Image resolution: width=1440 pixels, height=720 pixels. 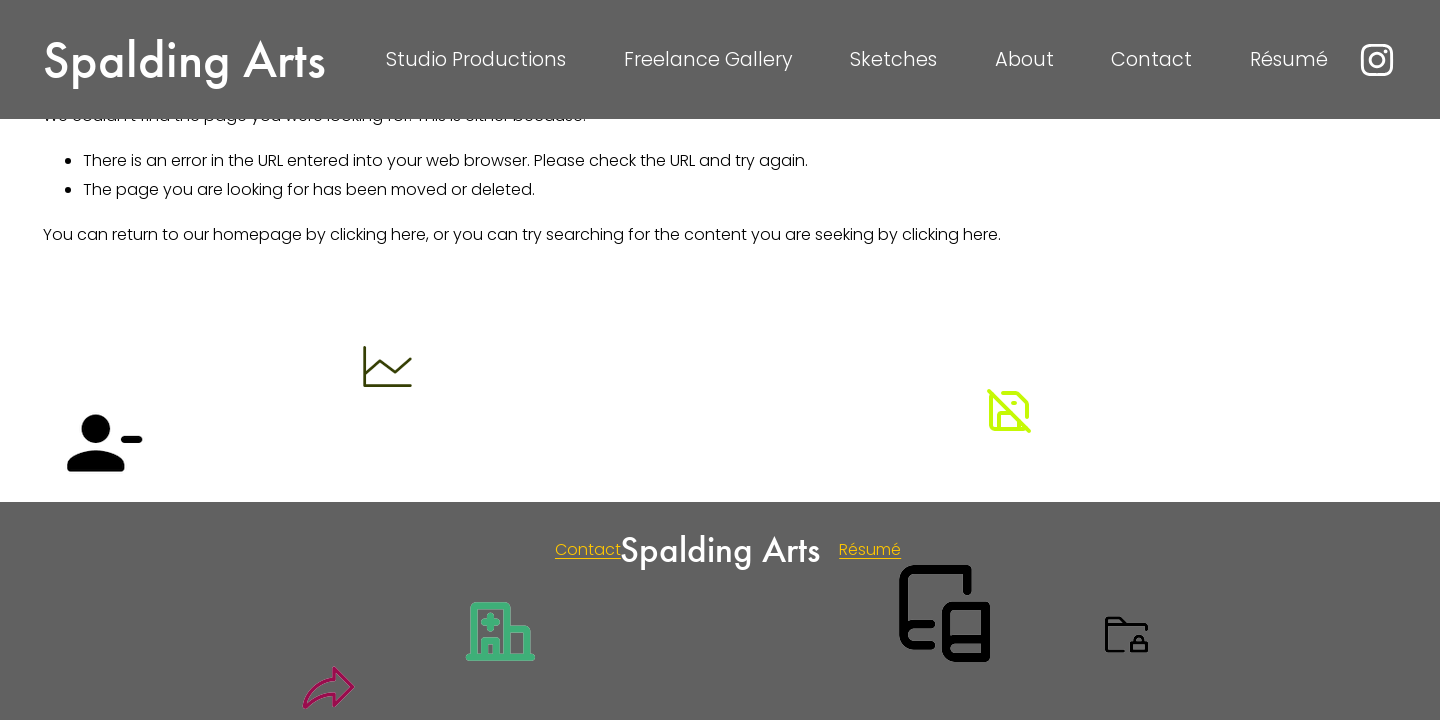 I want to click on remove a contact or friend, so click(x=103, y=443).